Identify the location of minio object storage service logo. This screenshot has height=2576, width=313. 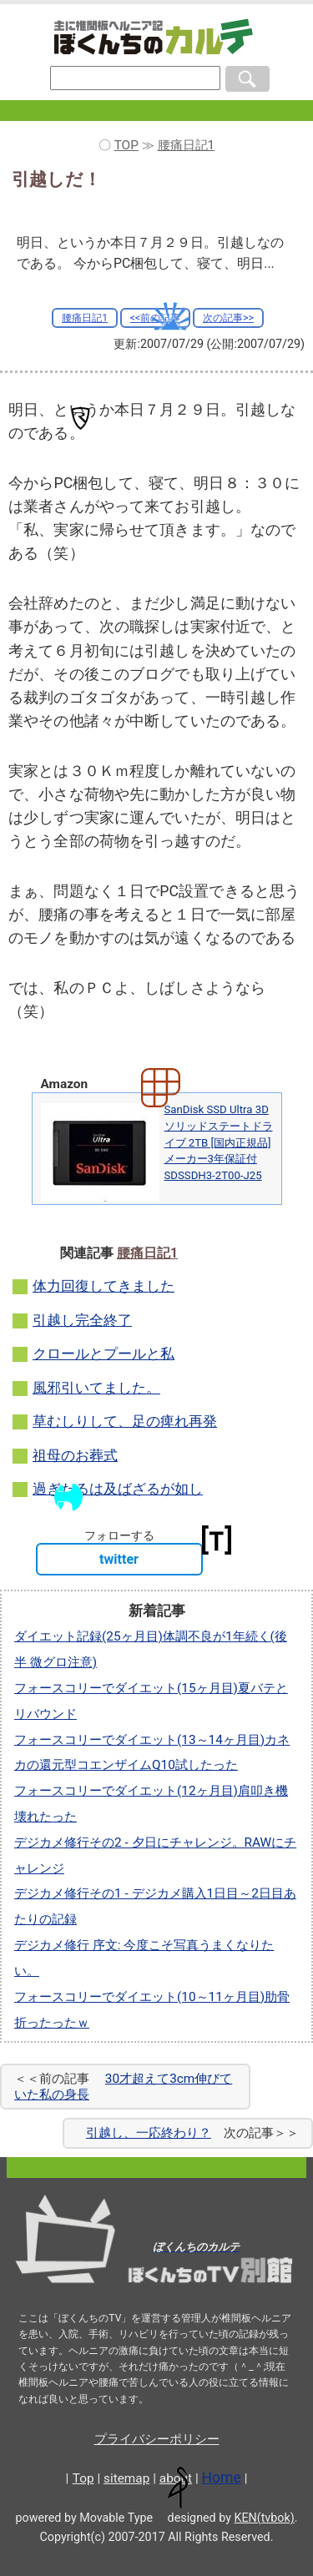
(179, 2488).